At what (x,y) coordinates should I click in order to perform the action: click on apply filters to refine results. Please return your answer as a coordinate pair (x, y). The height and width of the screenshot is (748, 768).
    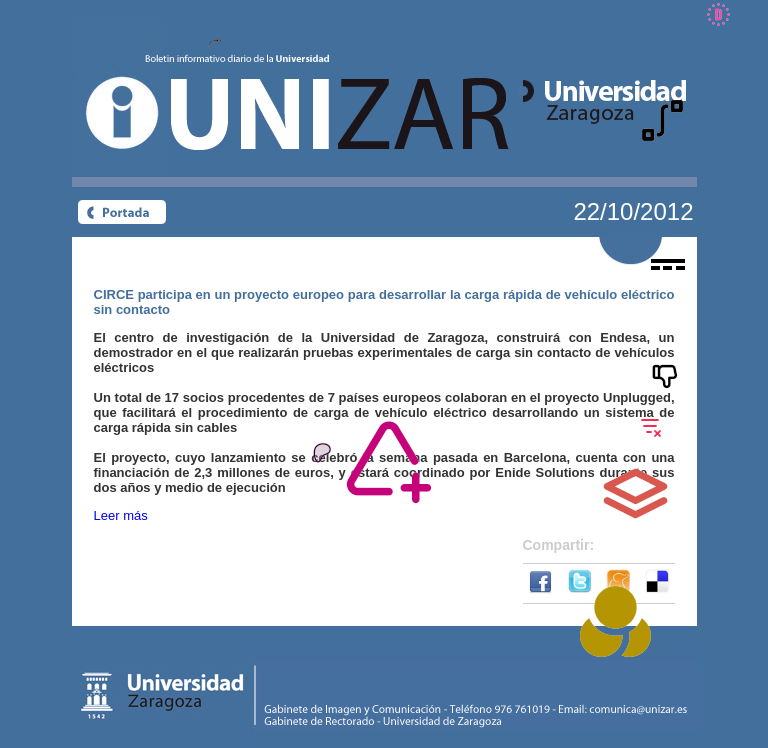
    Looking at the image, I should click on (615, 621).